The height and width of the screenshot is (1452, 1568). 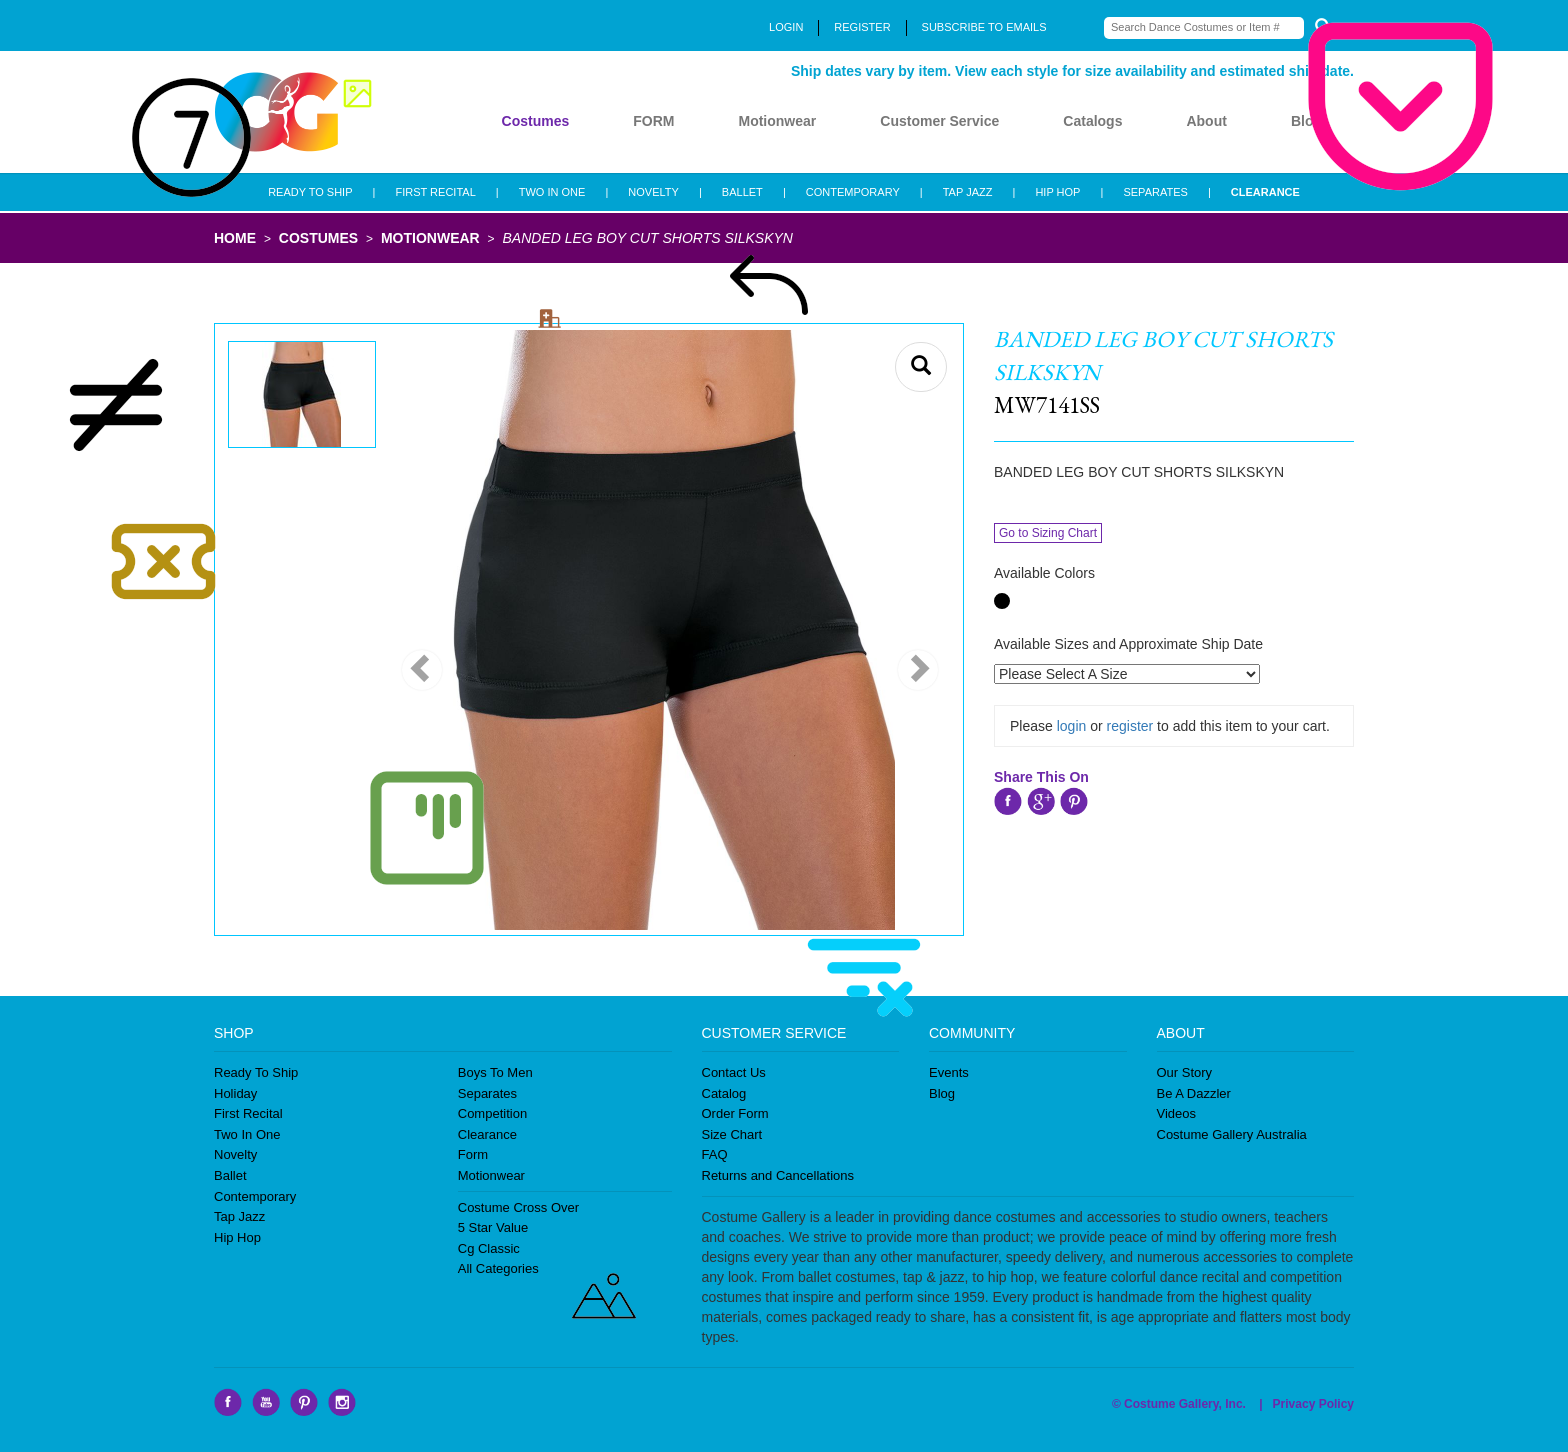 What do you see at coordinates (548, 318) in the screenshot?
I see `find nearby hospitals or medical facilities` at bounding box center [548, 318].